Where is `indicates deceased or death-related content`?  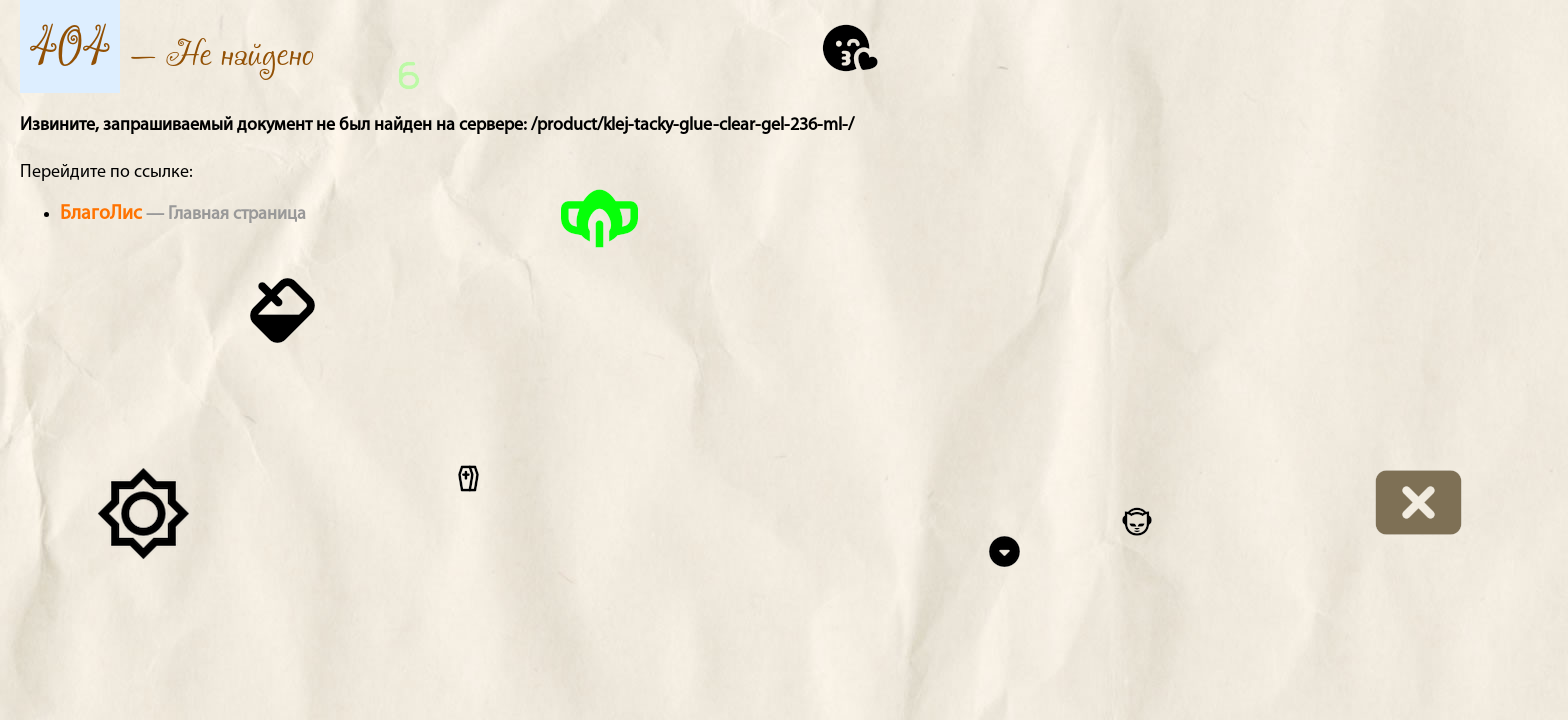 indicates deceased or death-related content is located at coordinates (468, 478).